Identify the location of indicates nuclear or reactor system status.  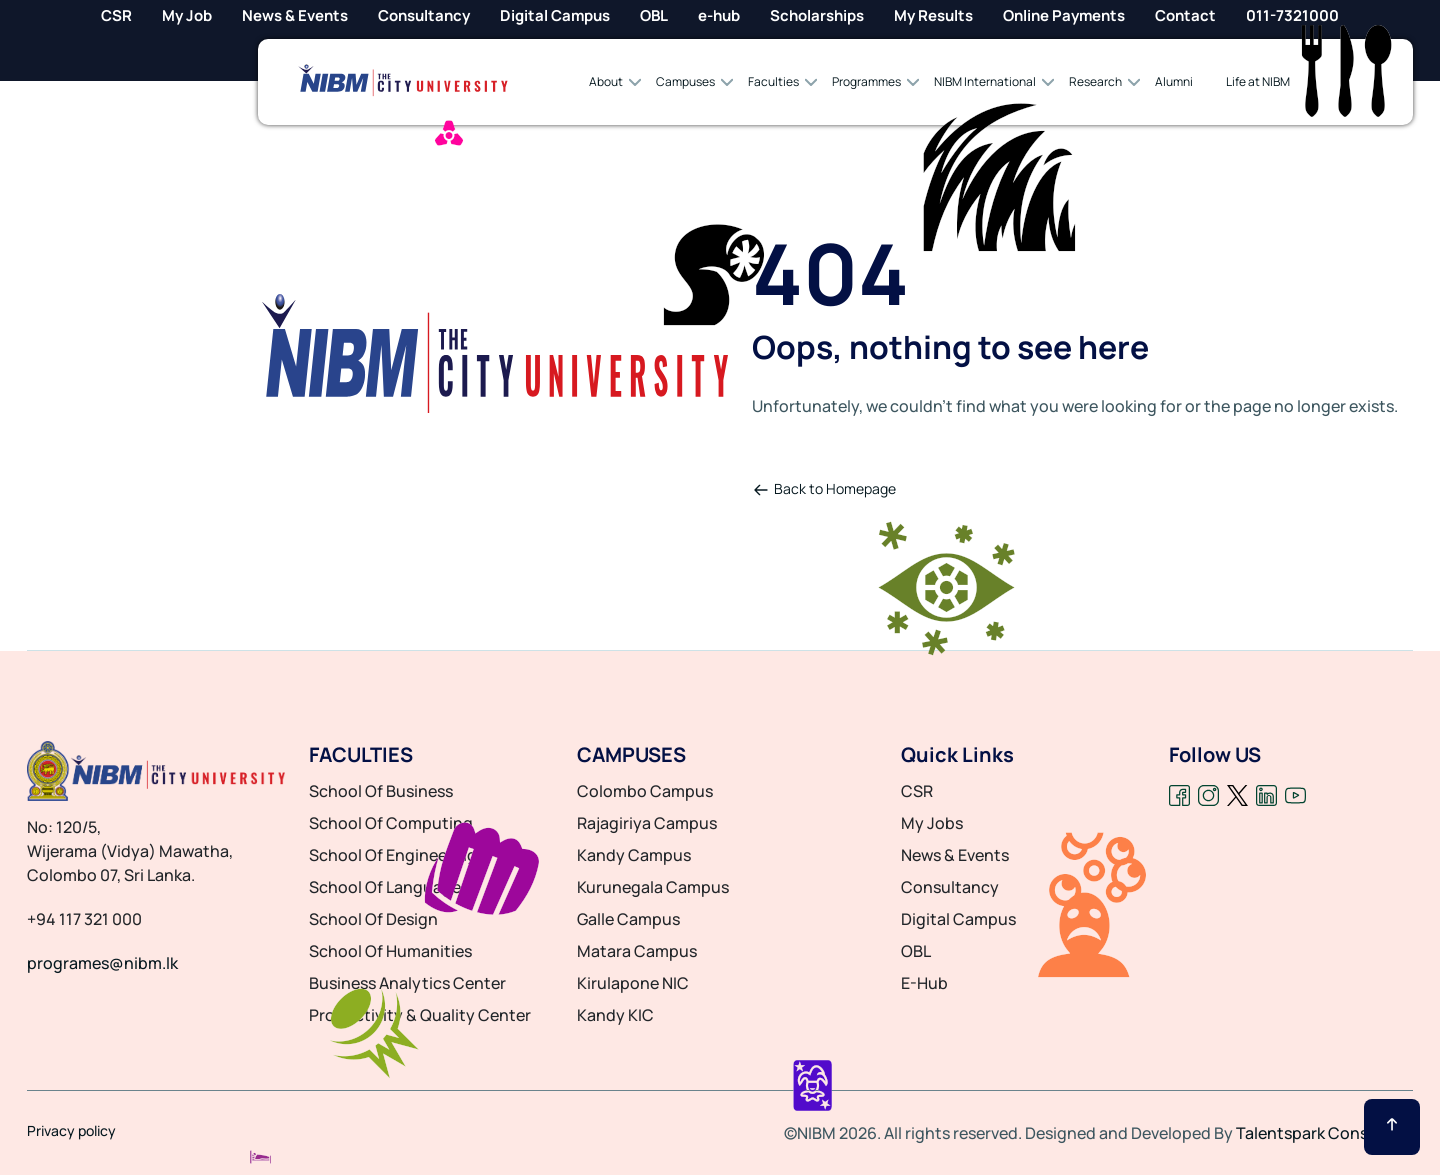
(449, 133).